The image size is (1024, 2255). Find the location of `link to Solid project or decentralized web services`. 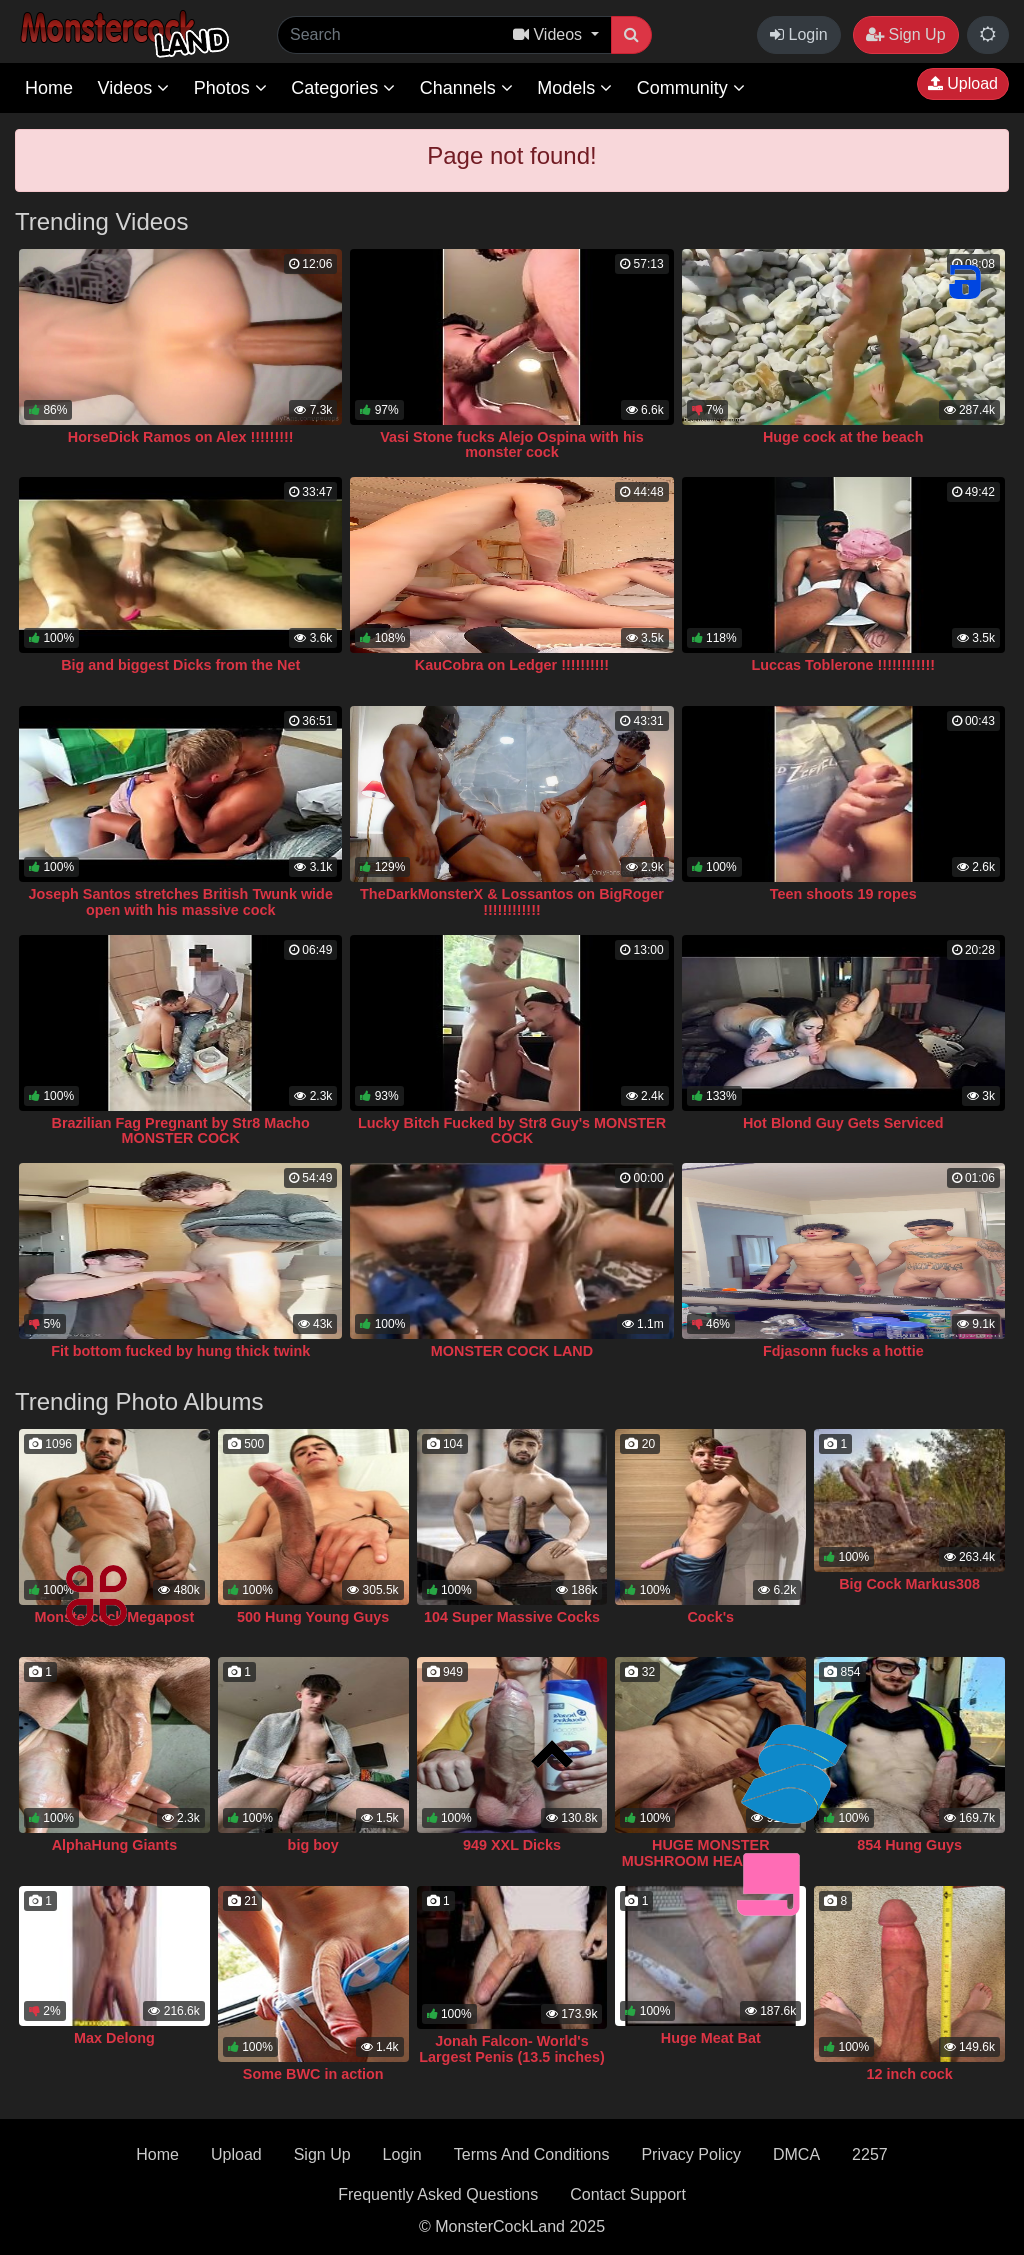

link to Solid project or decentralized web services is located at coordinates (794, 1774).